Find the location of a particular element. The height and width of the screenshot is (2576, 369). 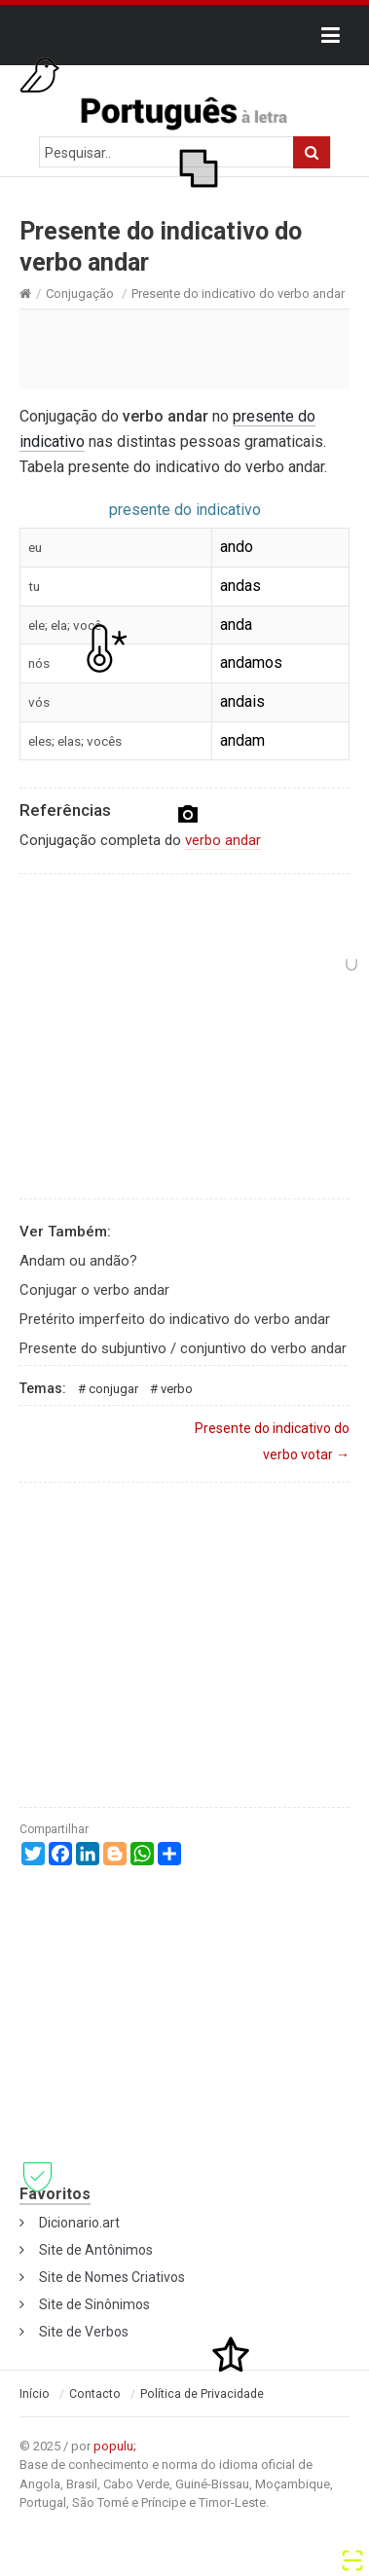

indicates low temperature or cold conditions is located at coordinates (101, 648).